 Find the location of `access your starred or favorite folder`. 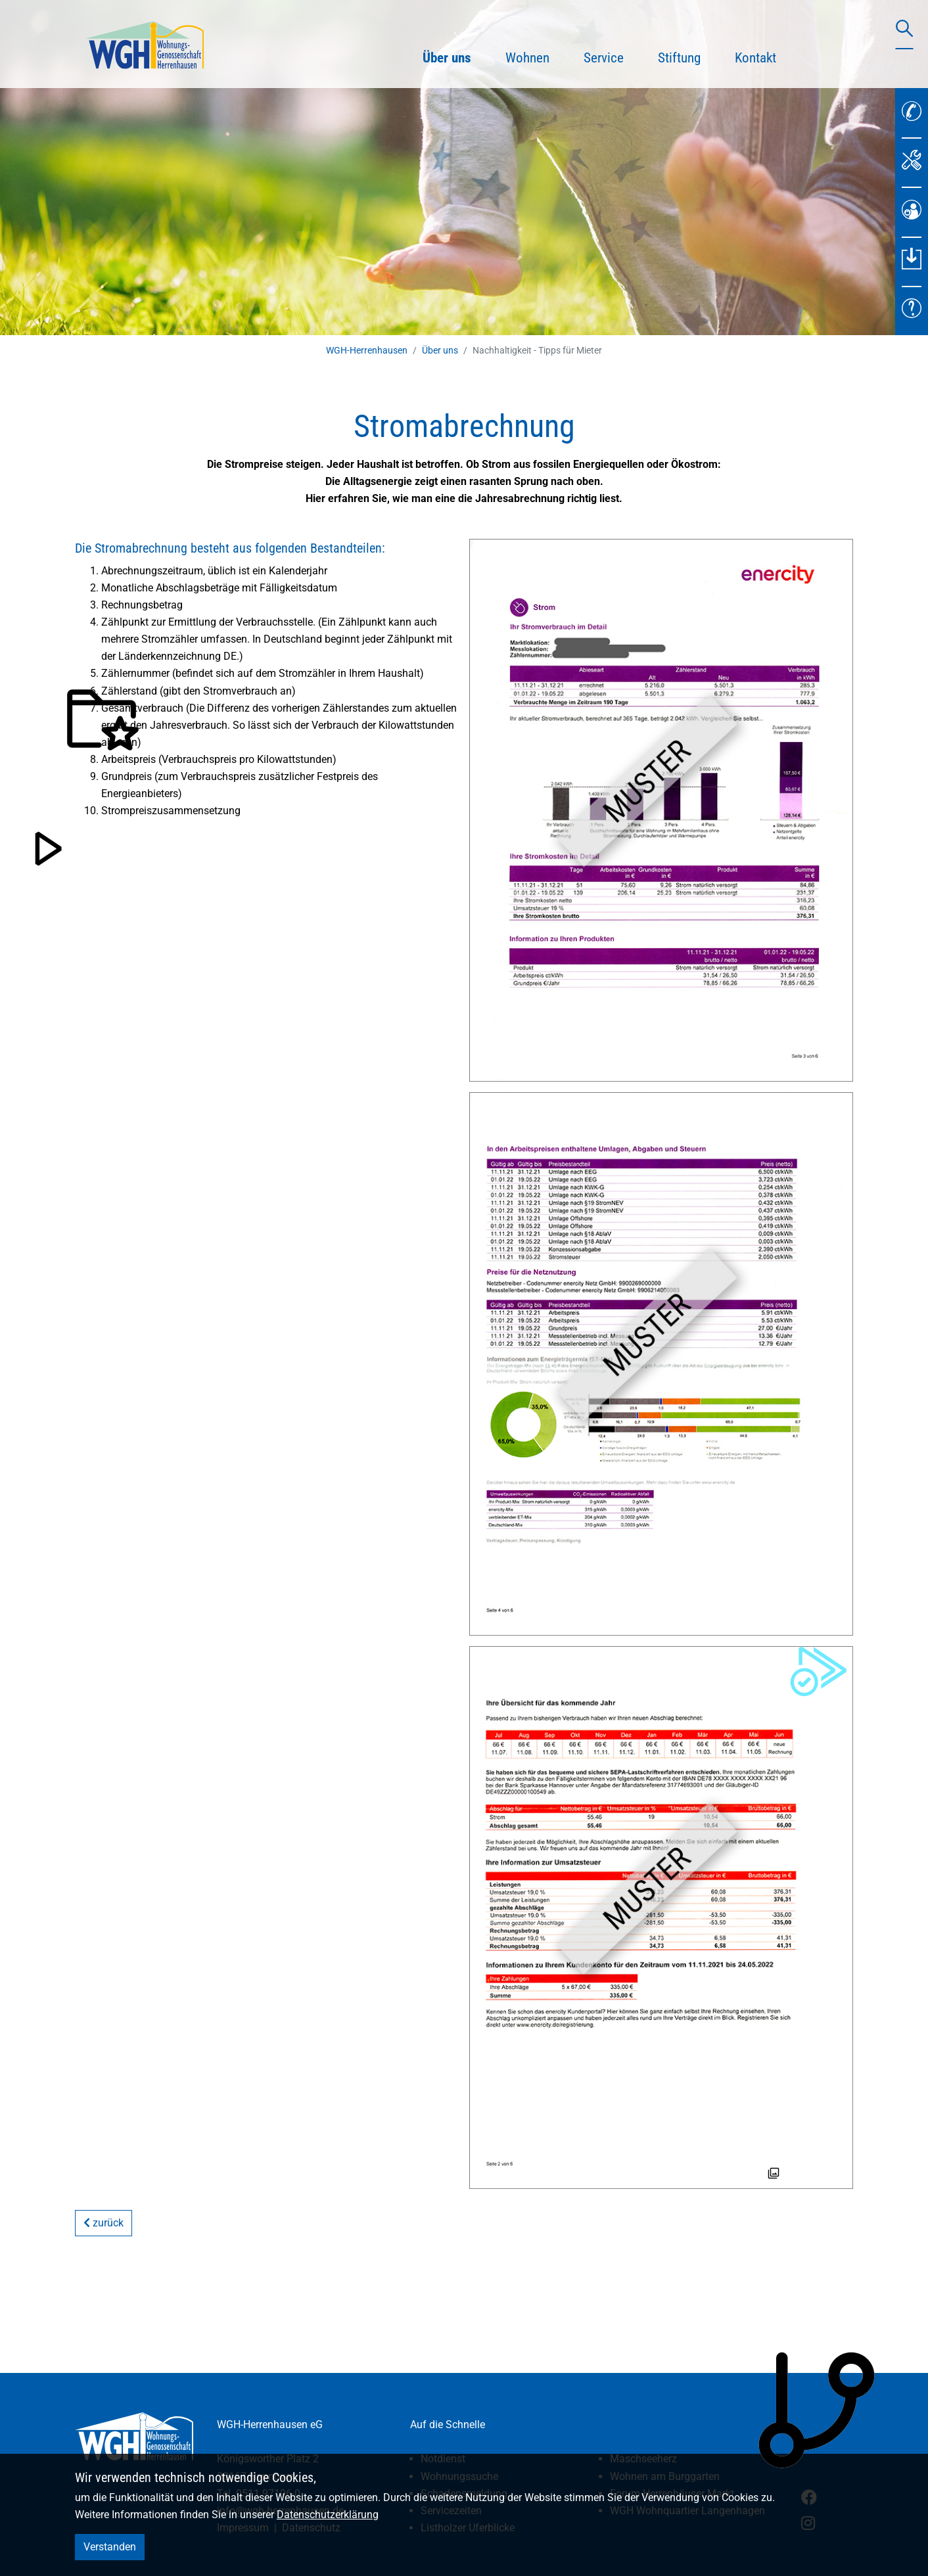

access your starred or favorite folder is located at coordinates (101, 718).